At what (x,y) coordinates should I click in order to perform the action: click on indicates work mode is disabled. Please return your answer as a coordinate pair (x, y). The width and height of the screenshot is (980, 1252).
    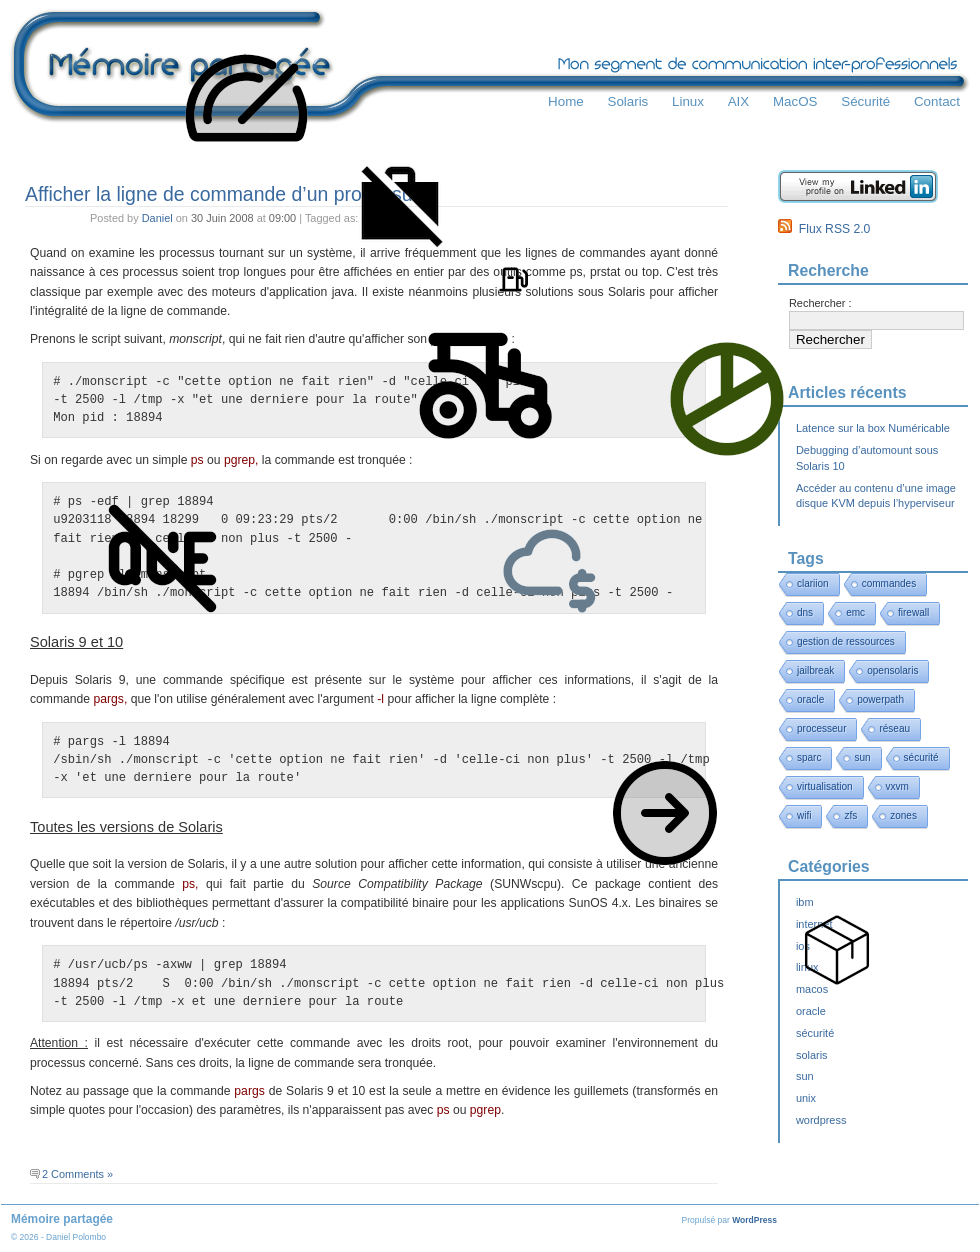
    Looking at the image, I should click on (400, 205).